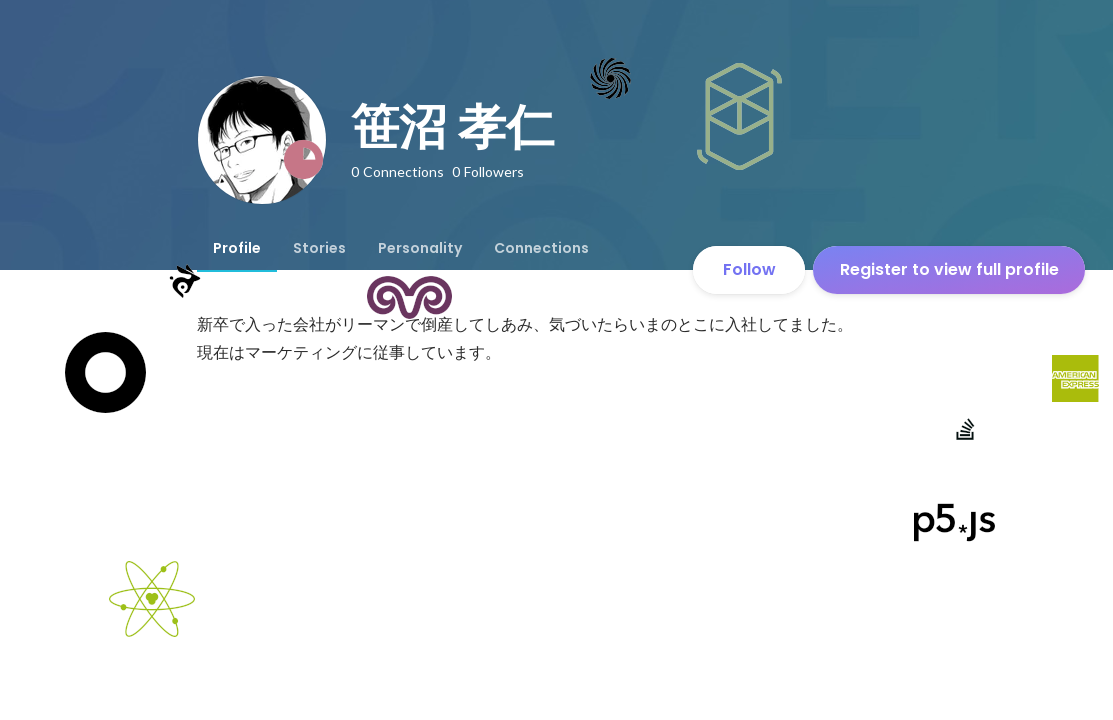 The height and width of the screenshot is (720, 1113). Describe the element at coordinates (610, 78) in the screenshot. I see `visit the MediaMarkt website or app` at that location.